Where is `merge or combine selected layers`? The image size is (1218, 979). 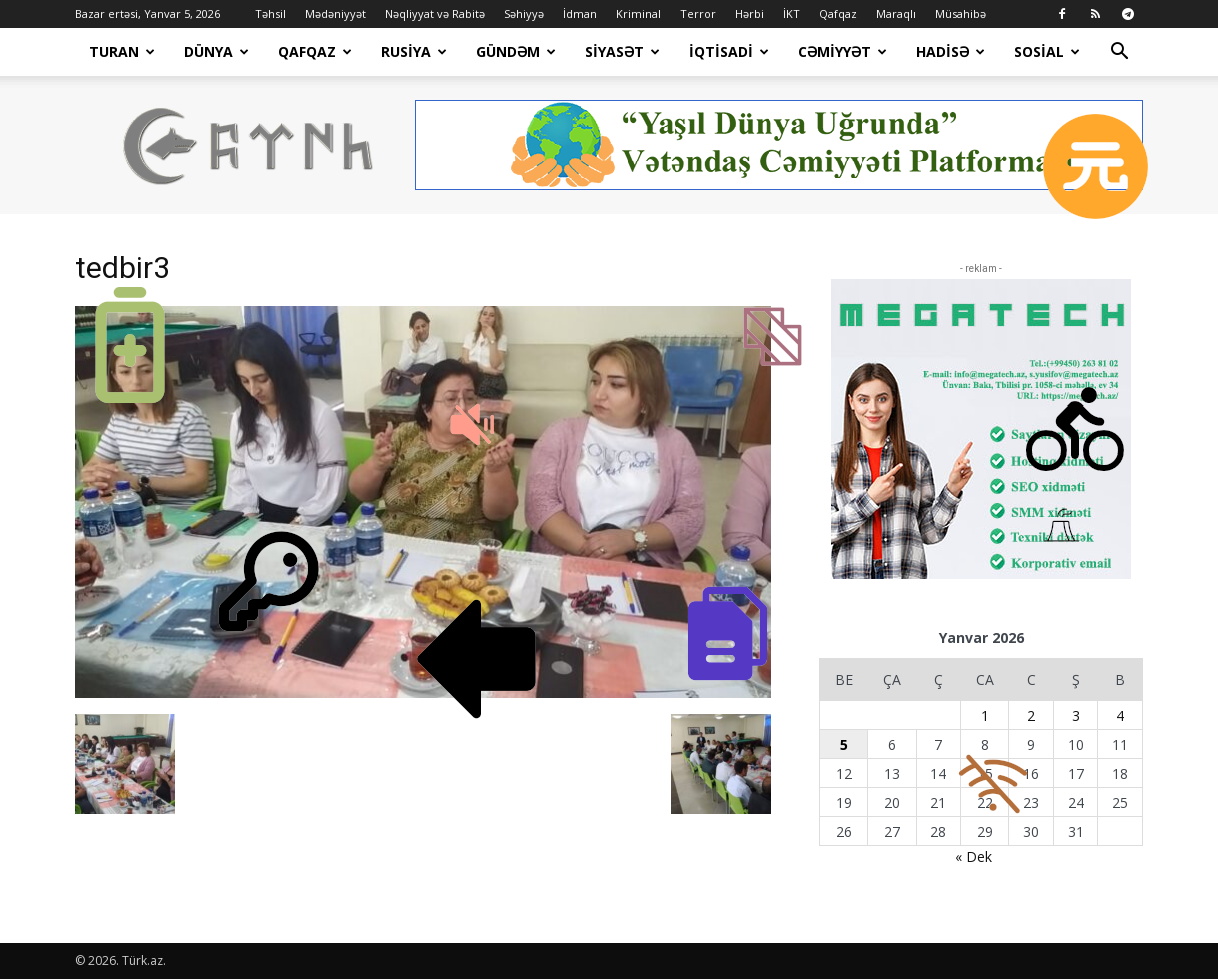 merge or combine selected layers is located at coordinates (772, 336).